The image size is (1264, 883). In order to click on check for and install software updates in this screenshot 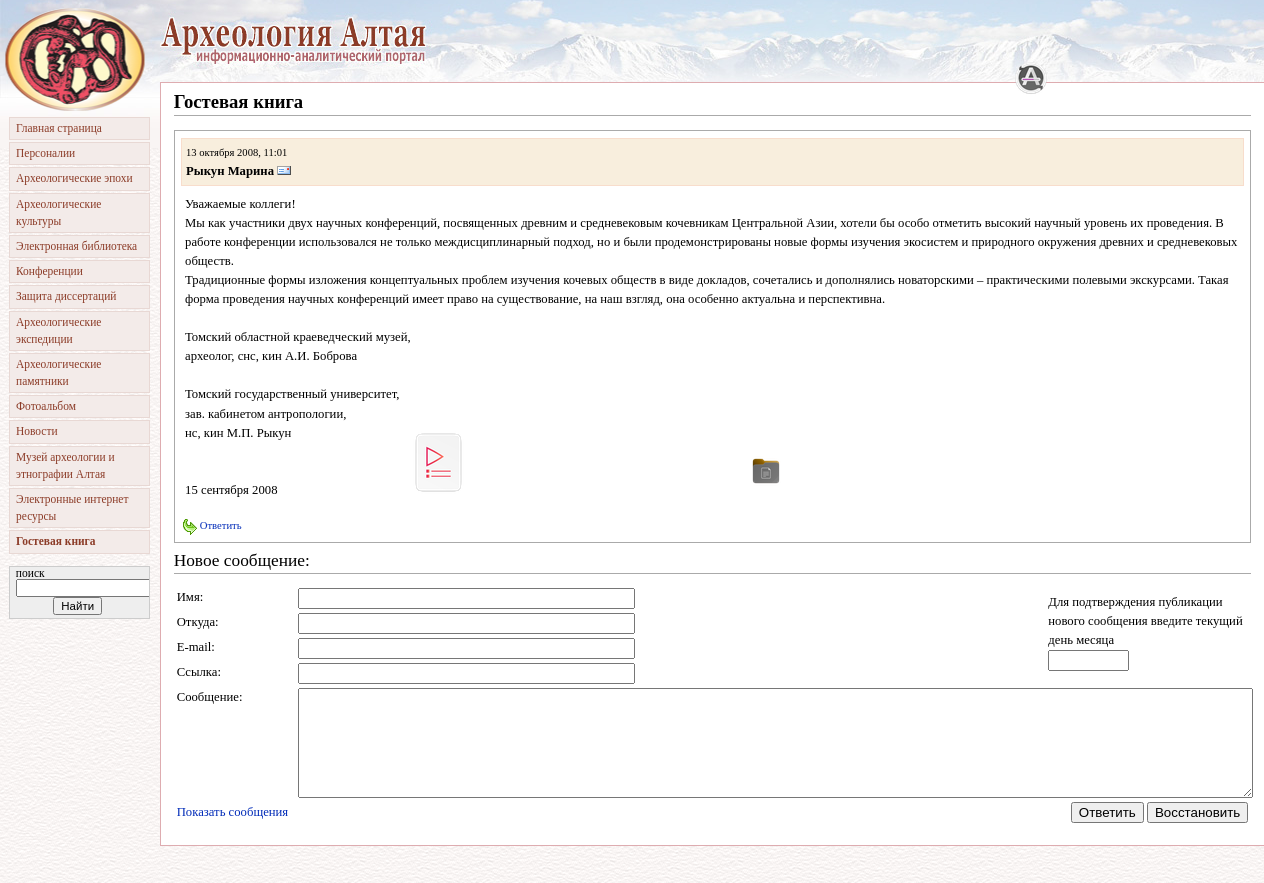, I will do `click(1031, 78)`.